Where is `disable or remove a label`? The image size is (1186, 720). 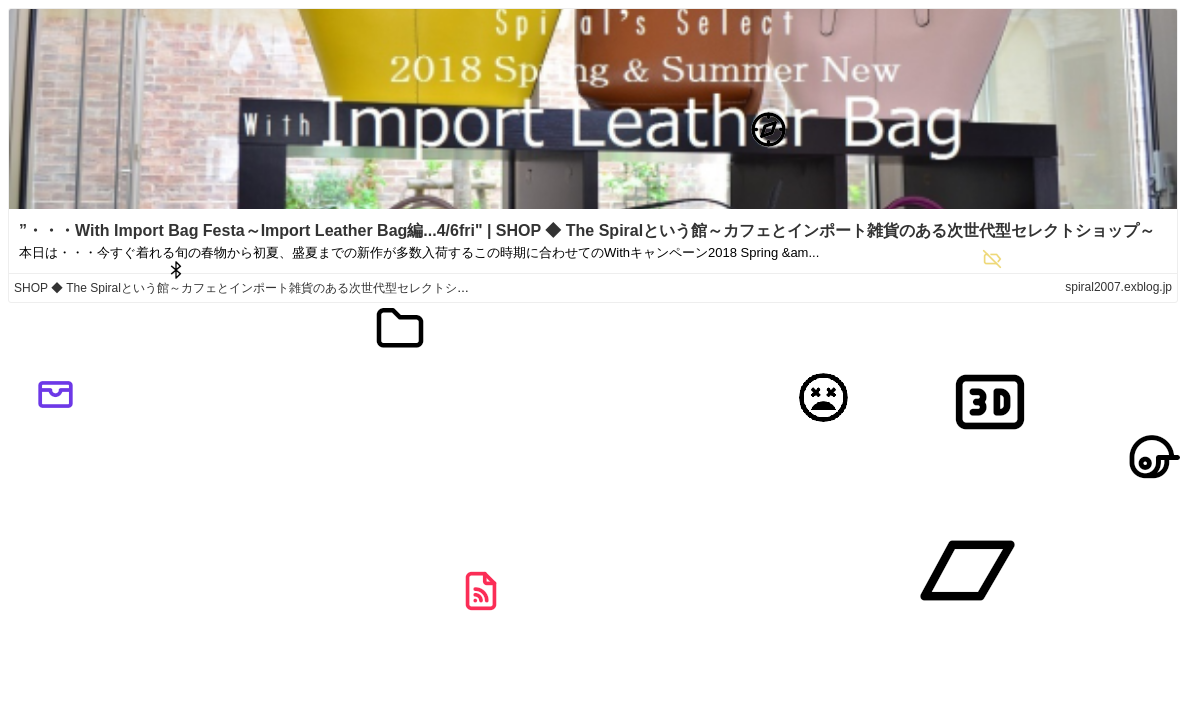 disable or remove a label is located at coordinates (992, 259).